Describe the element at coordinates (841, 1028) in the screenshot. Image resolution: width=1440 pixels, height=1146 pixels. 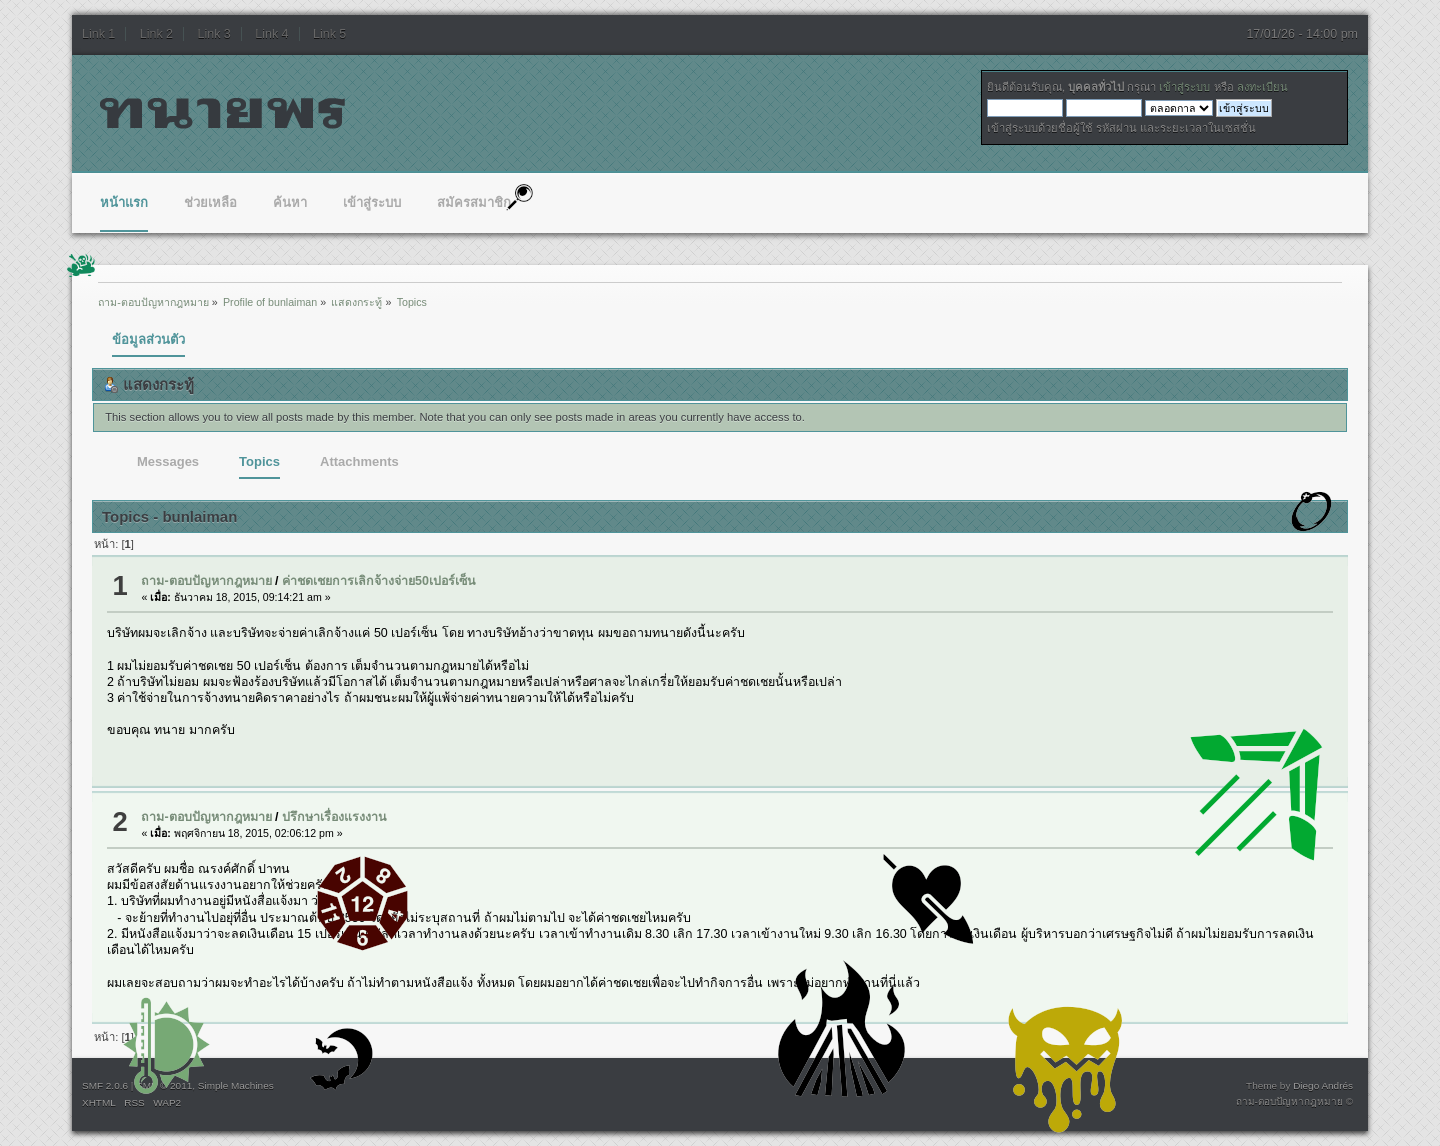
I see `indicates a pyre or bonfire game element` at that location.